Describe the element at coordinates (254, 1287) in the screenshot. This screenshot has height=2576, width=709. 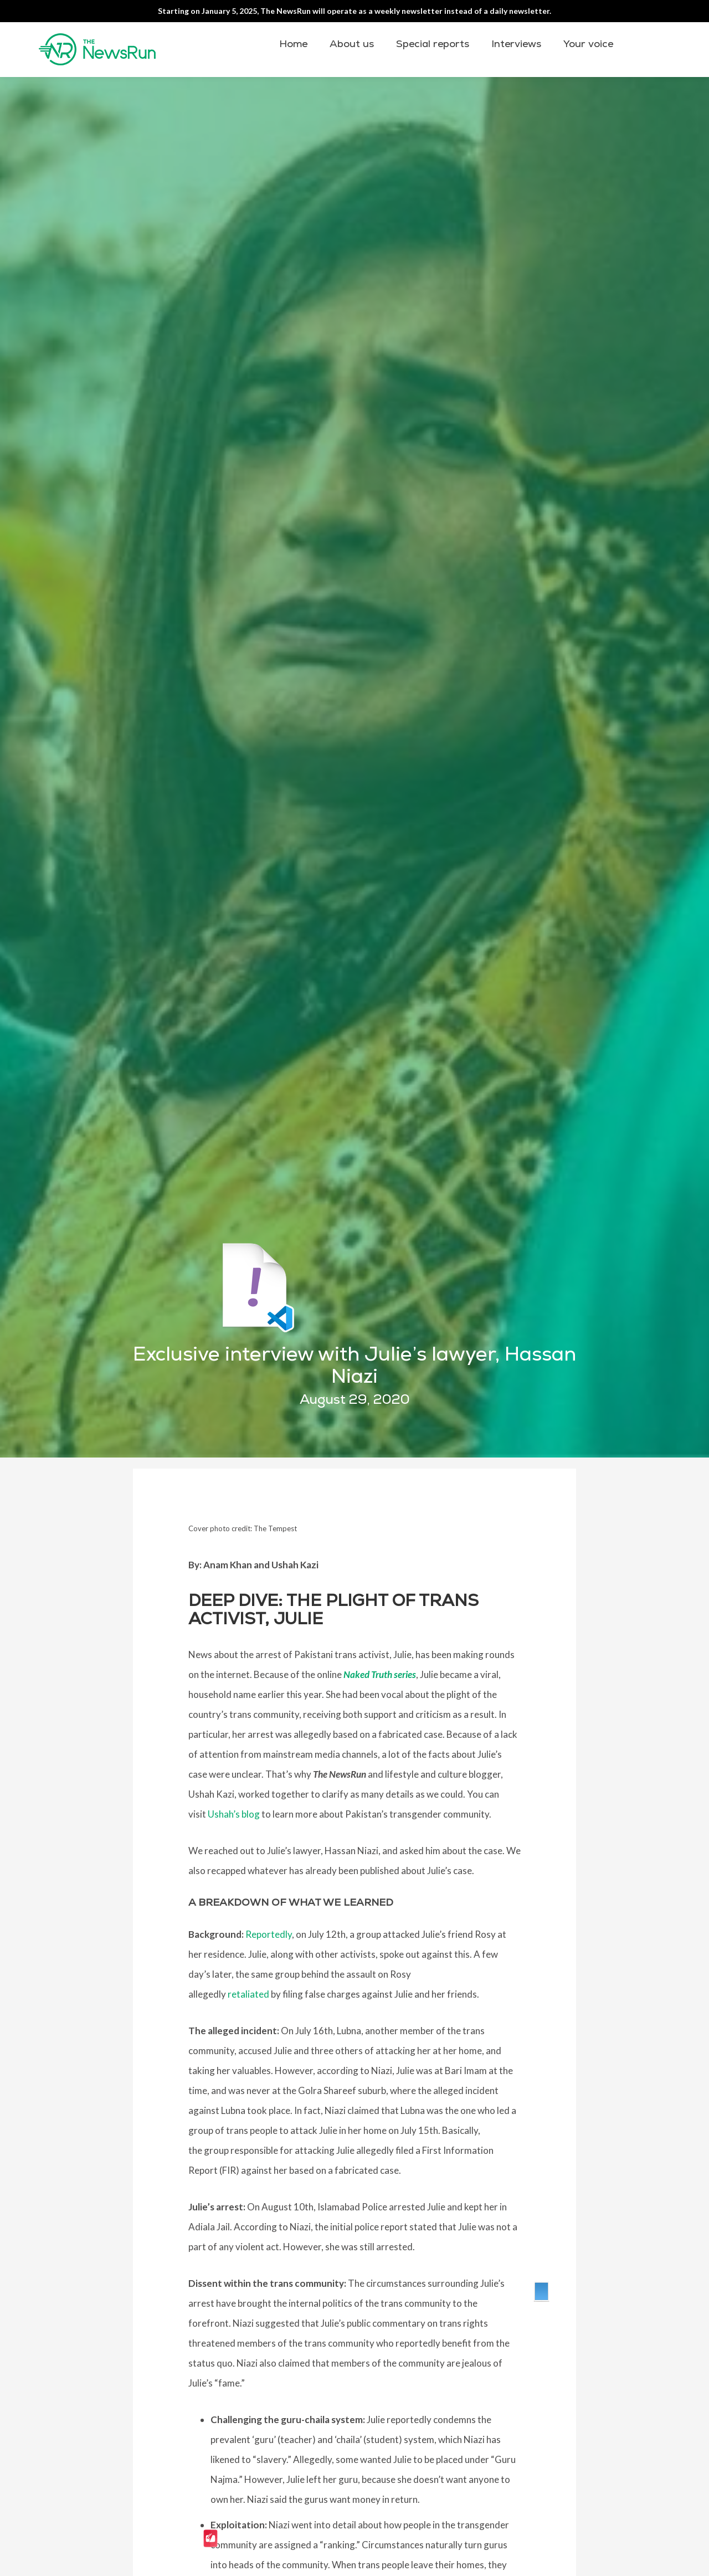
I see `yaml file type in Visual Studio Code` at that location.